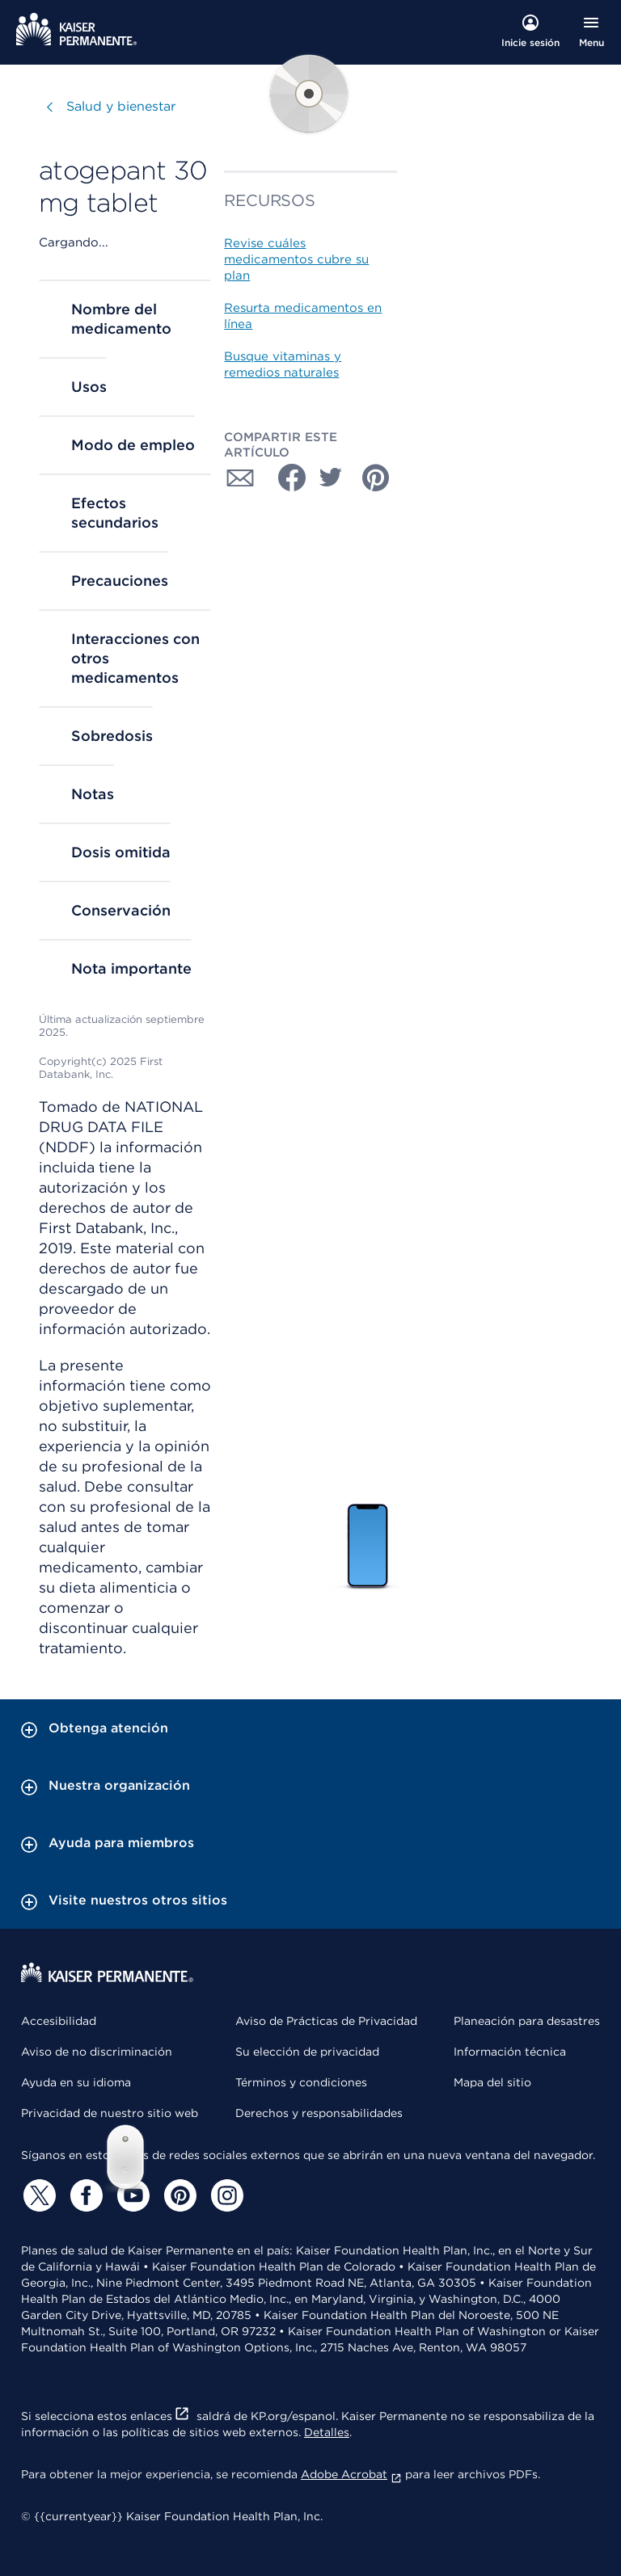  Describe the element at coordinates (367, 1547) in the screenshot. I see `connected iPhone device` at that location.